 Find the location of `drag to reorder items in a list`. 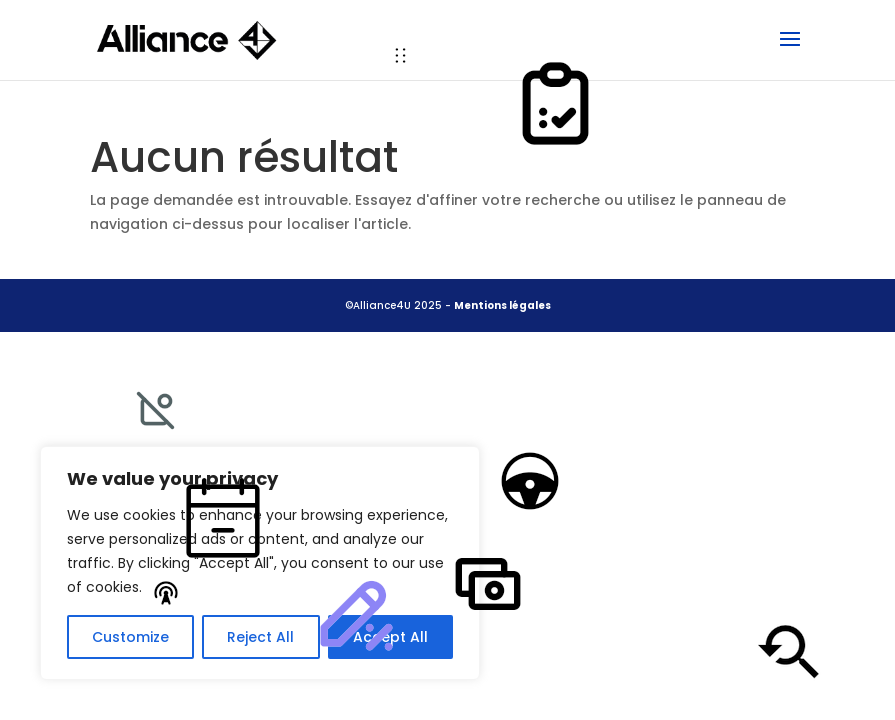

drag to reorder items in a list is located at coordinates (400, 55).